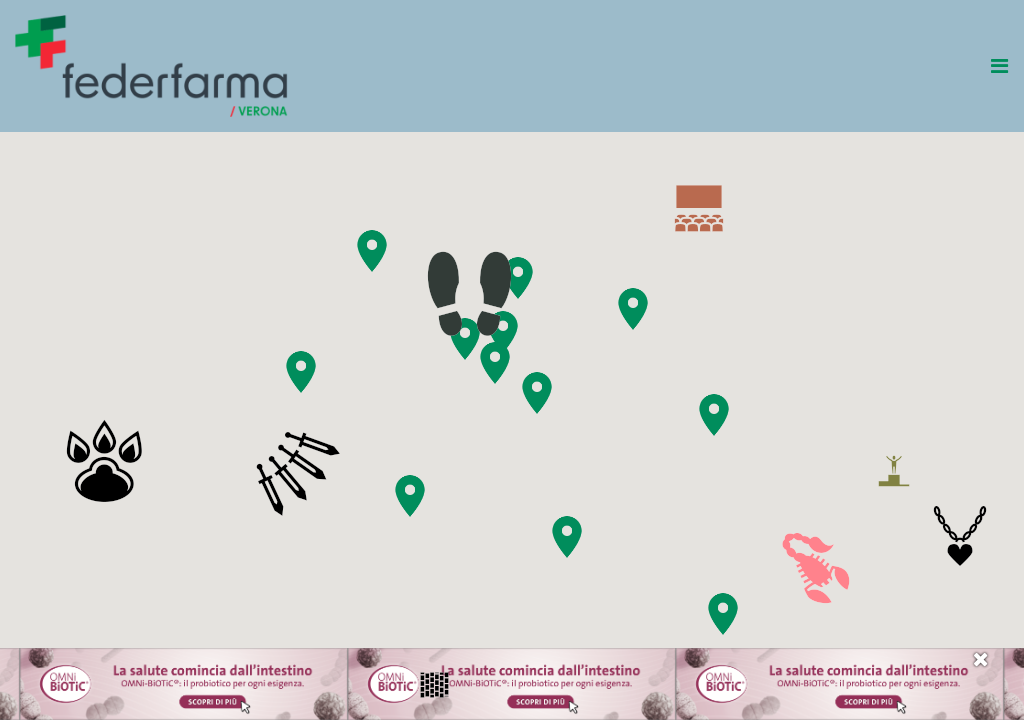 This screenshot has width=1024, height=720. I want to click on access pet-related features or settings, so click(104, 461).